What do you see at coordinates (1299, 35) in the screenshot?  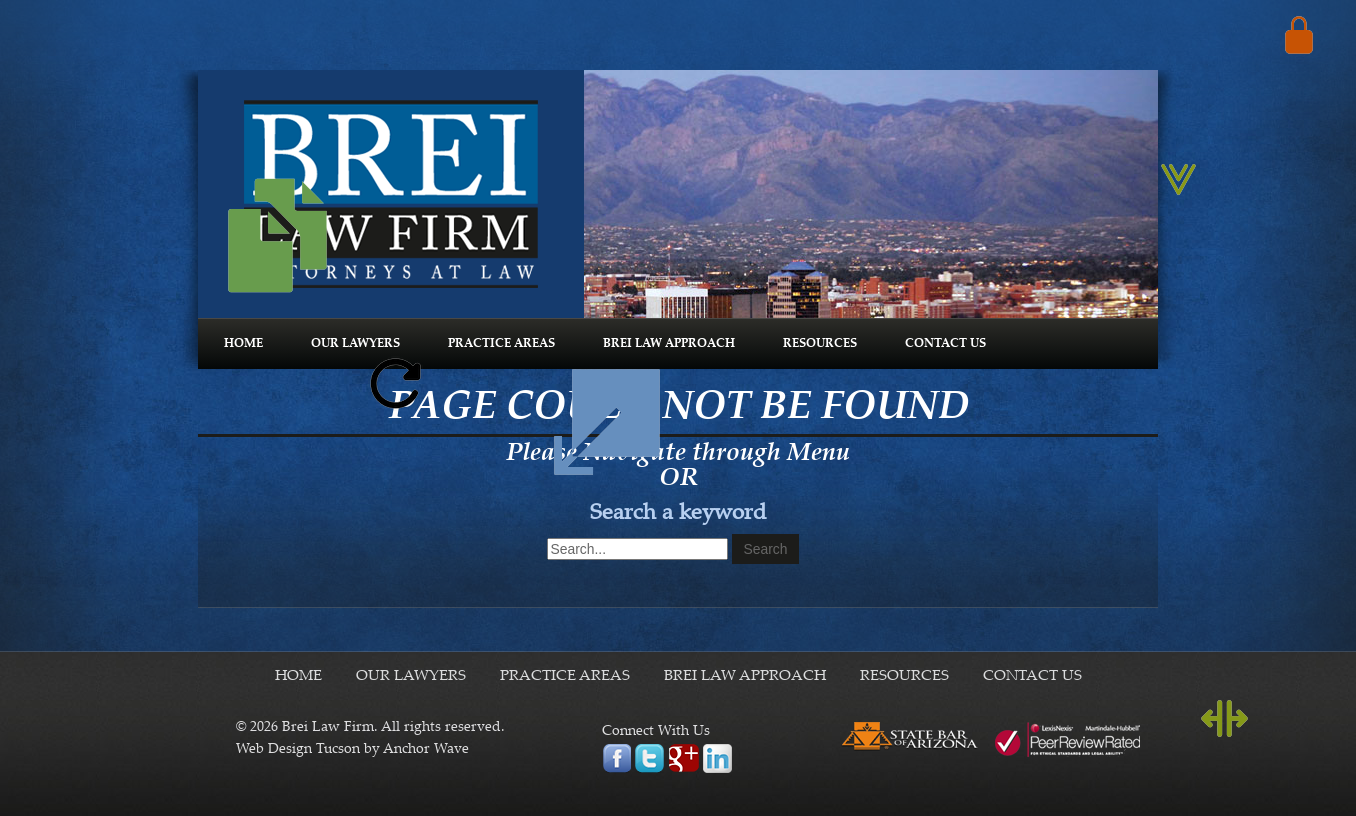 I see `indicates a locked or secured item` at bounding box center [1299, 35].